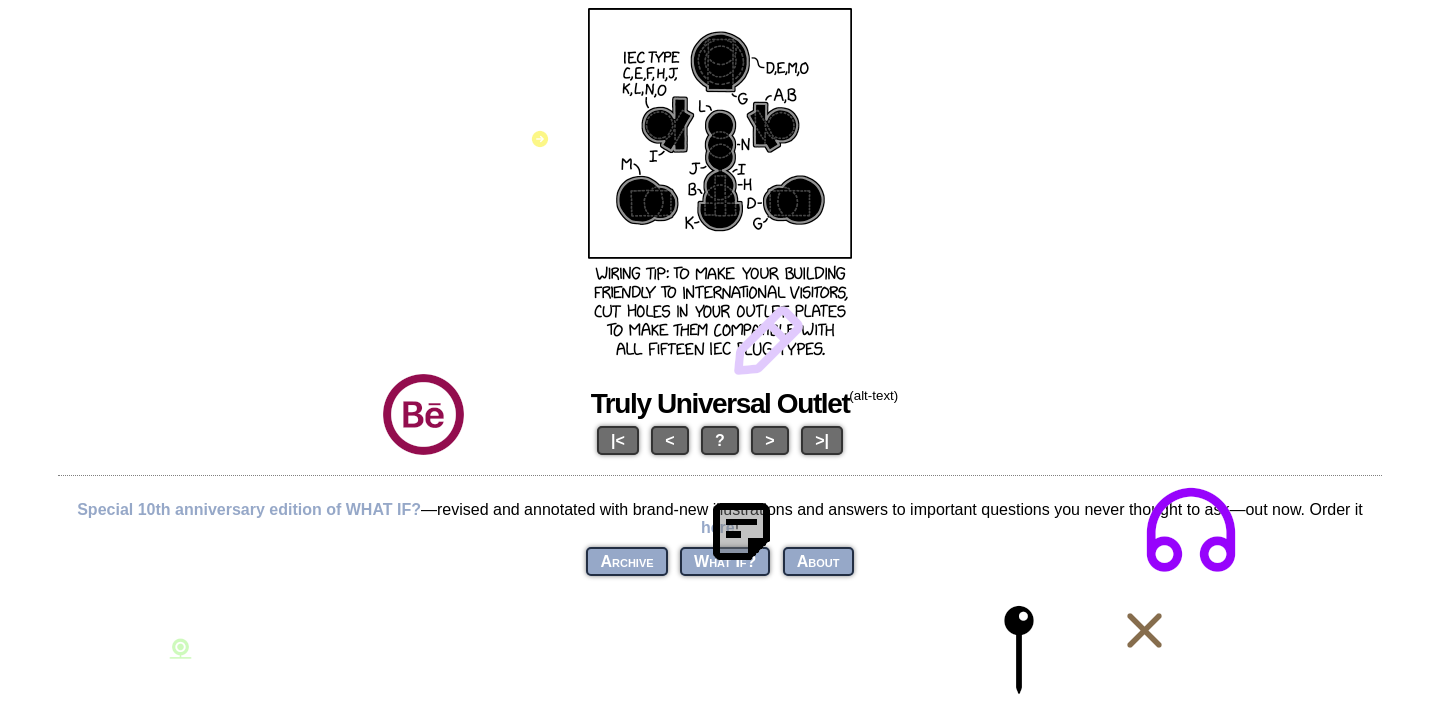 The height and width of the screenshot is (720, 1440). What do you see at coordinates (540, 139) in the screenshot?
I see `proceed to the next step` at bounding box center [540, 139].